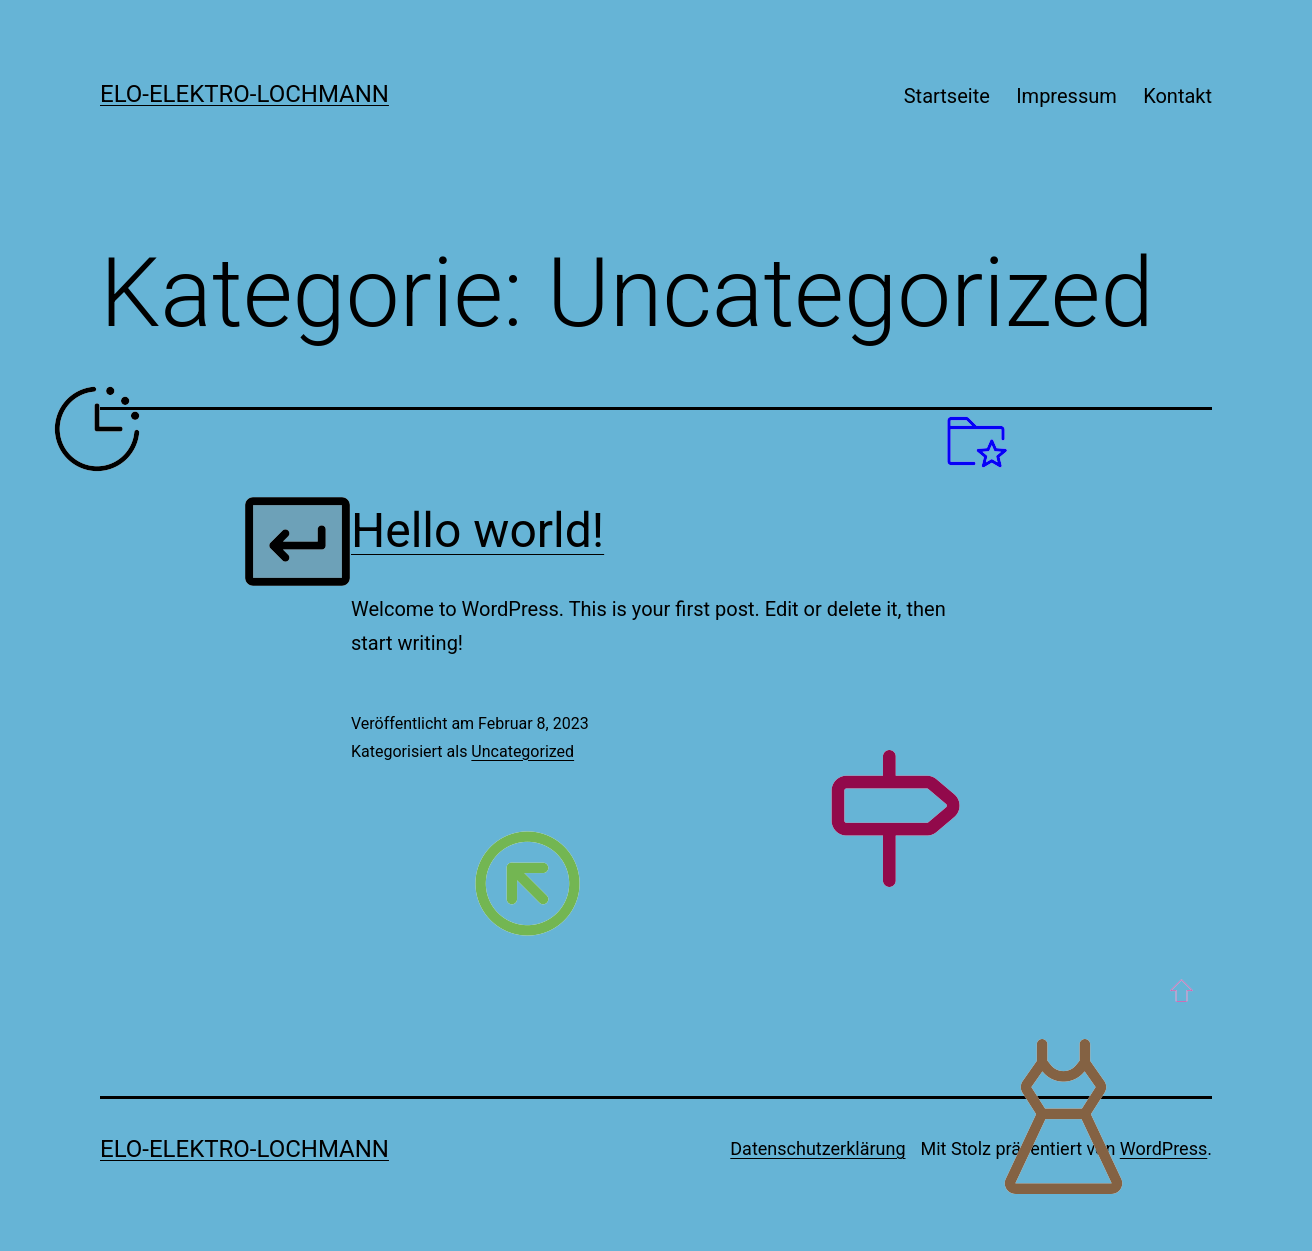 This screenshot has height=1251, width=1312. I want to click on browse women's clothing or dresses, so click(1063, 1124).